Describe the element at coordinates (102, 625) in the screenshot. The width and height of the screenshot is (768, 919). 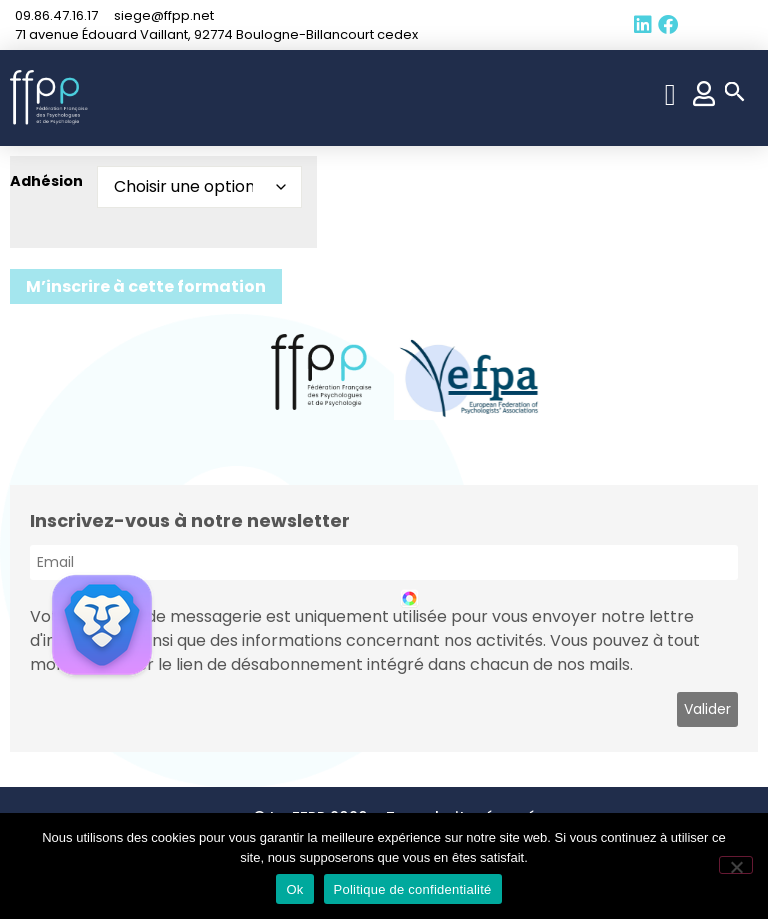
I see `open brave browser developer edition` at that location.